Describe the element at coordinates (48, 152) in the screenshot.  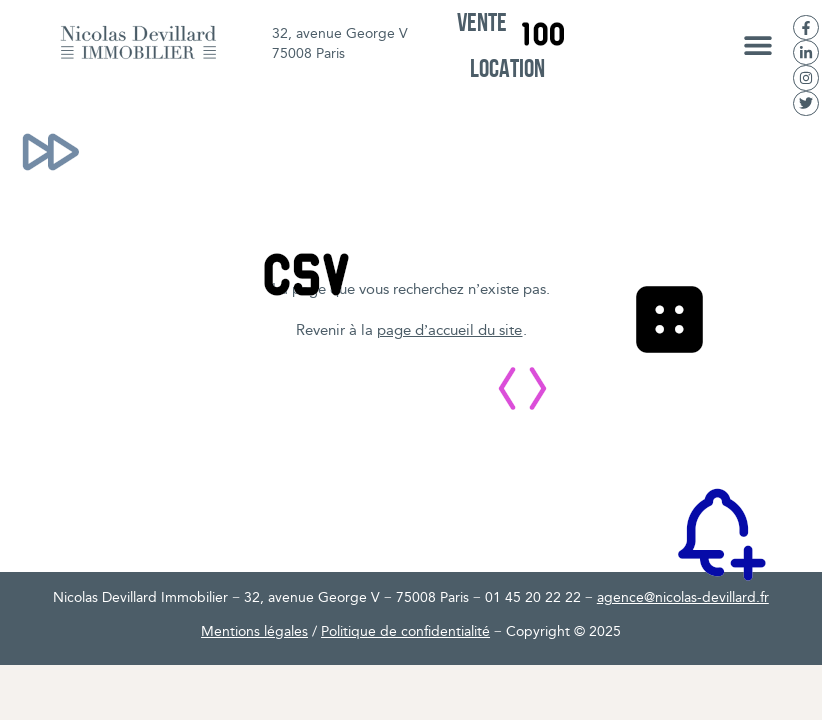
I see `skip forward in media playback` at that location.